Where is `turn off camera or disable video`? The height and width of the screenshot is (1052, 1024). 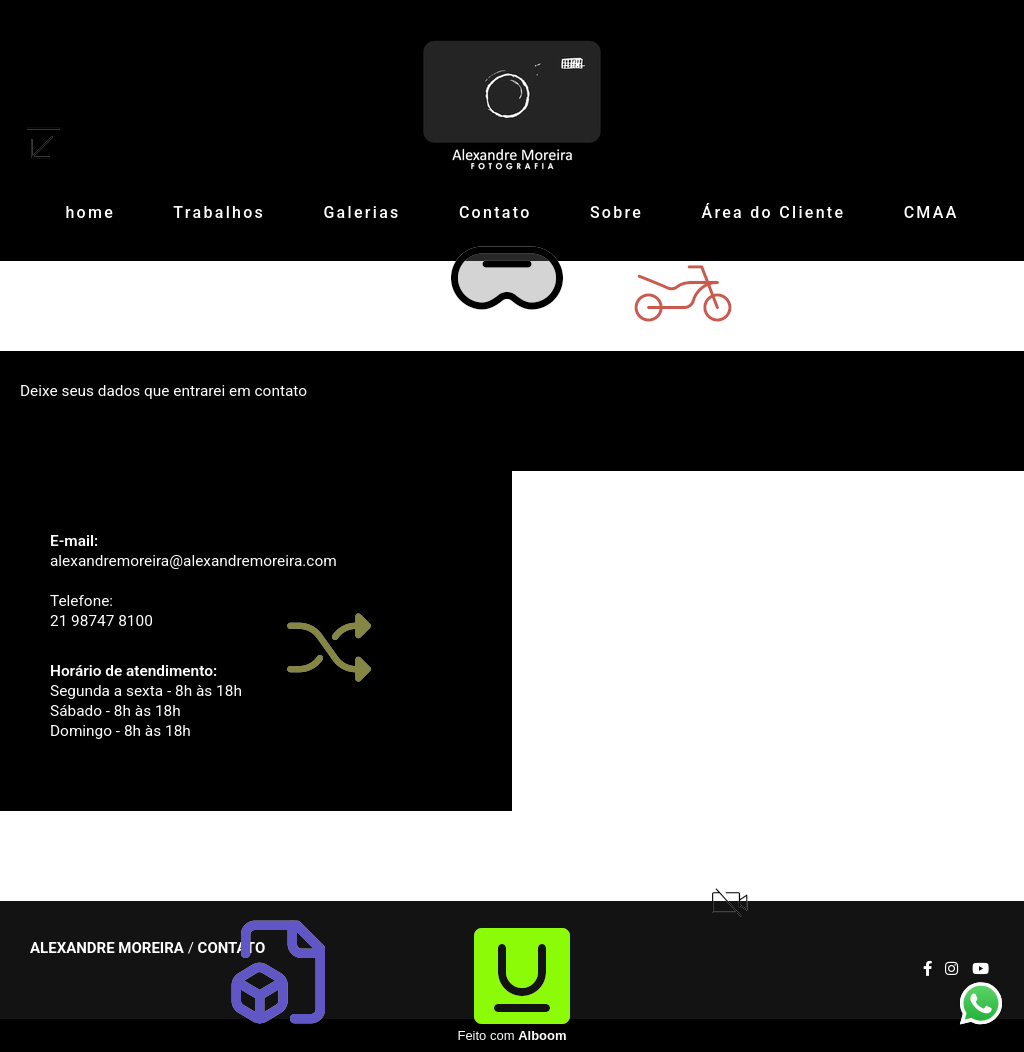 turn off camera or disable video is located at coordinates (728, 902).